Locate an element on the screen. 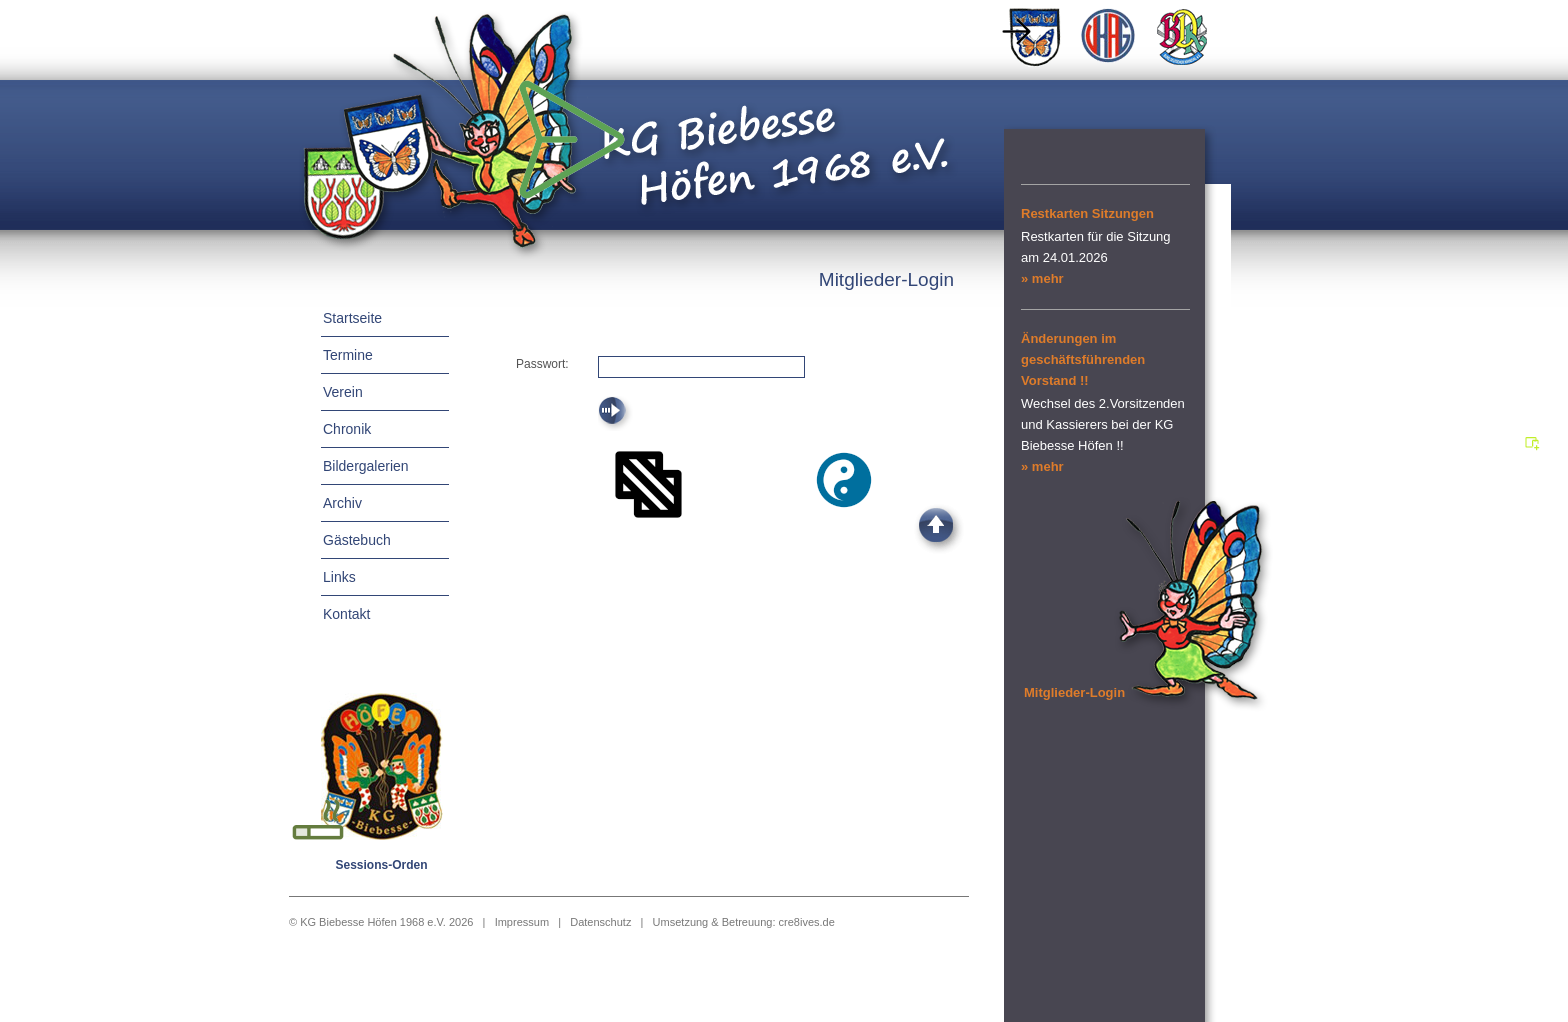 Image resolution: width=1568 pixels, height=1022 pixels. toggle between light and dark mode is located at coordinates (844, 480).